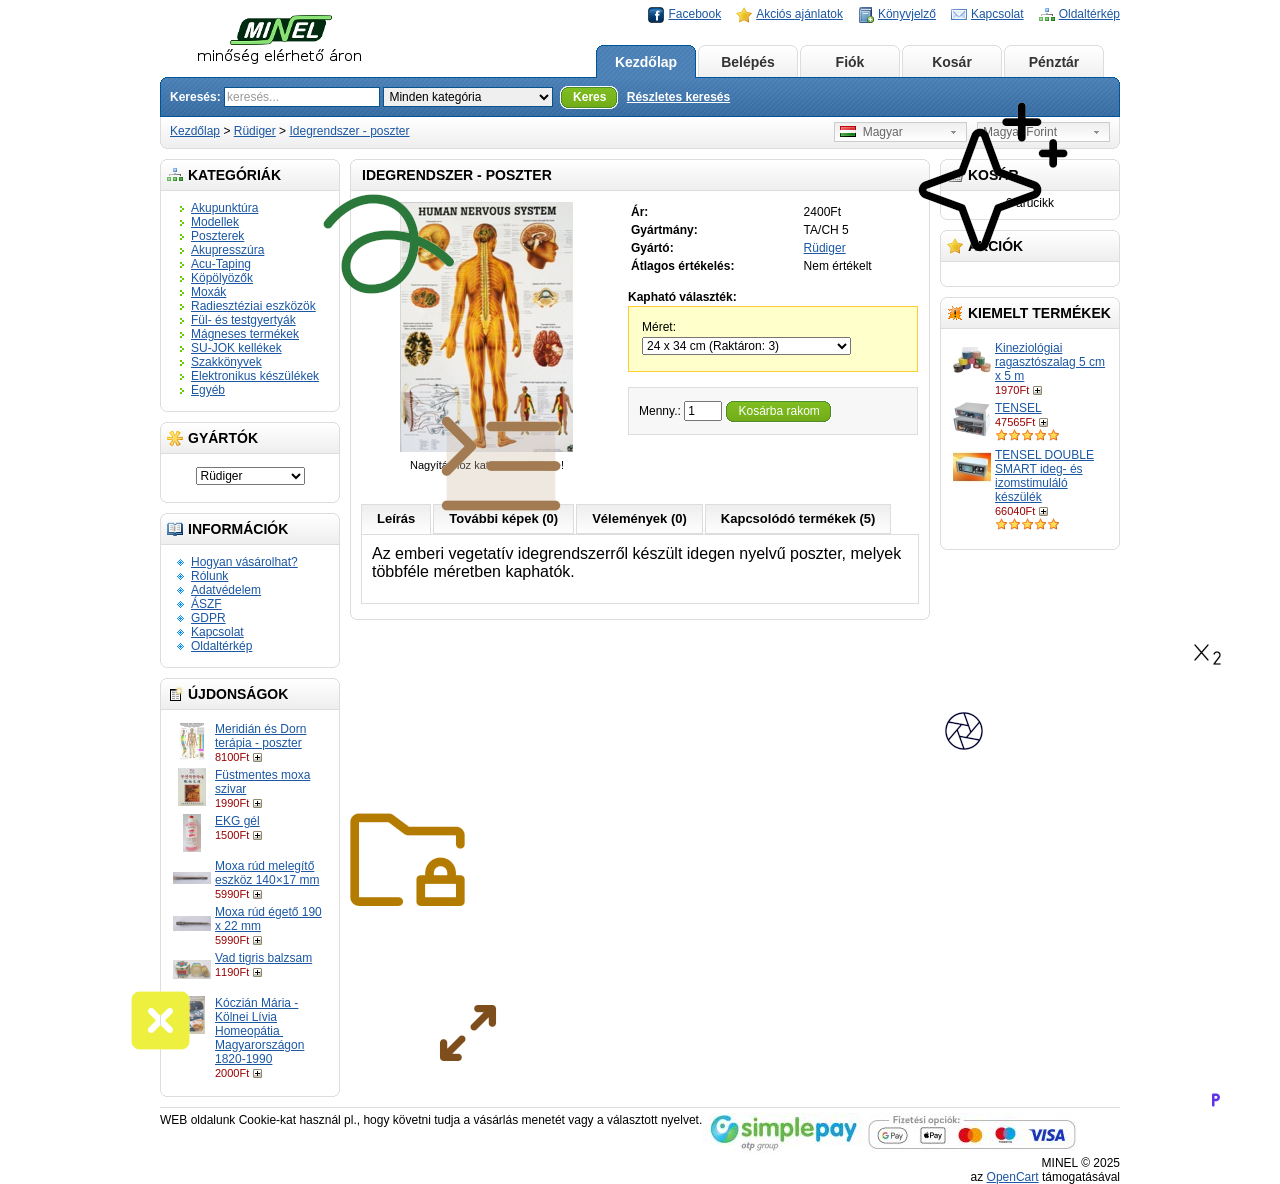 The image size is (1280, 1184). Describe the element at coordinates (990, 179) in the screenshot. I see `indicates AI-generated or enhanced content` at that location.